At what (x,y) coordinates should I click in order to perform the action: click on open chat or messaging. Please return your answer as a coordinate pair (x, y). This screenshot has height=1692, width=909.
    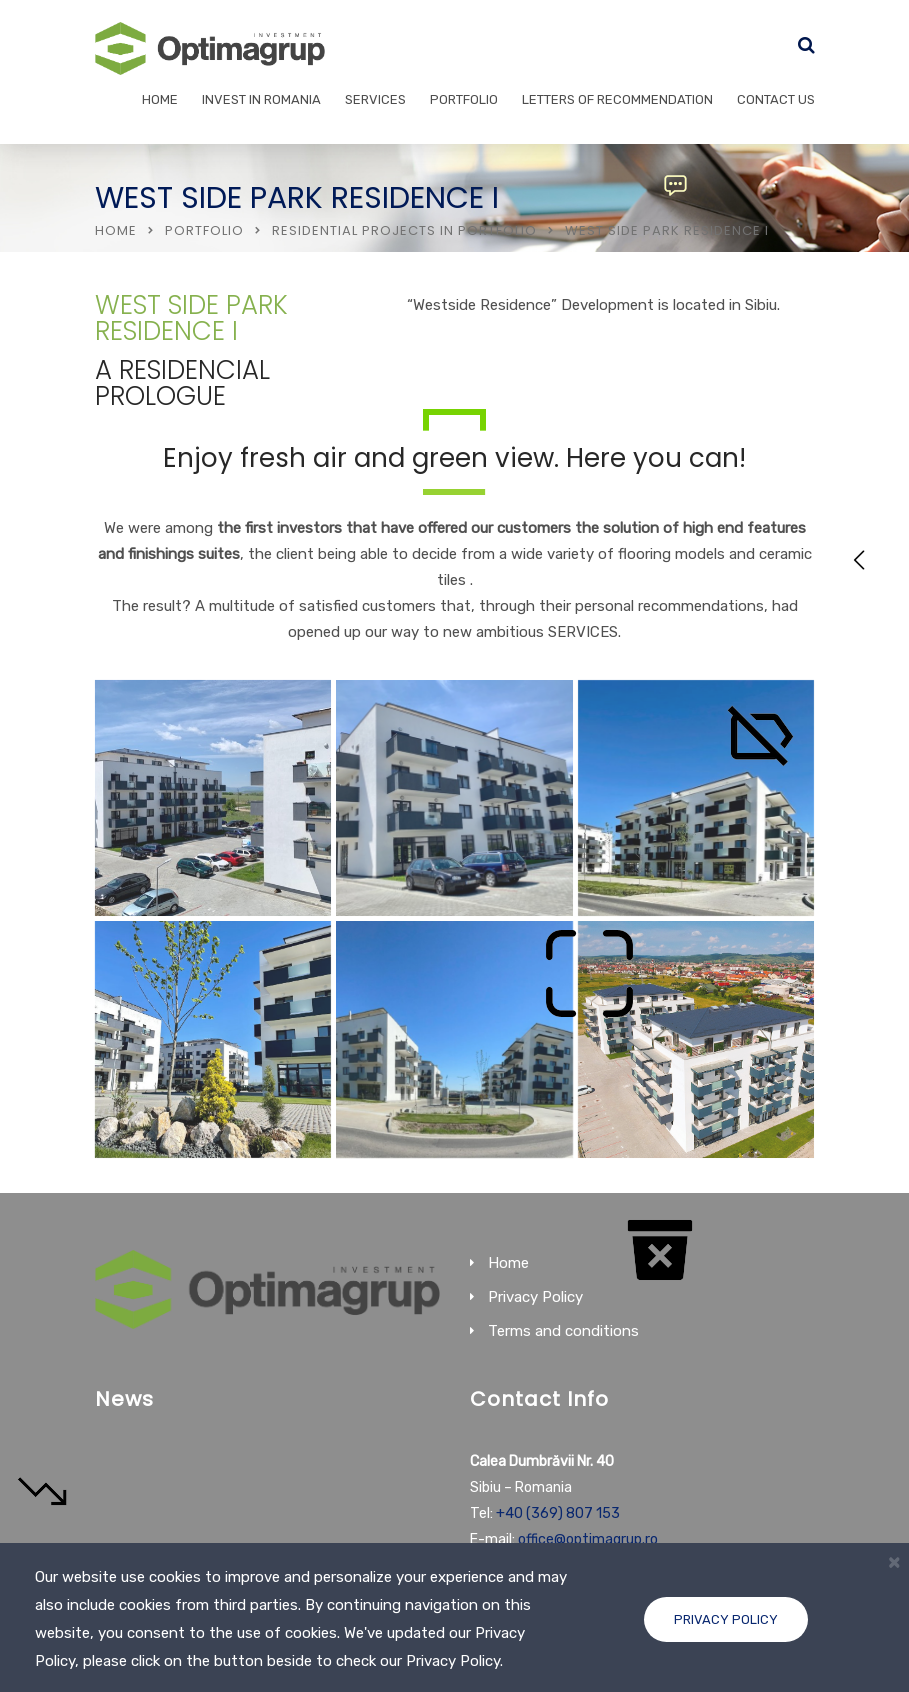
    Looking at the image, I should click on (675, 185).